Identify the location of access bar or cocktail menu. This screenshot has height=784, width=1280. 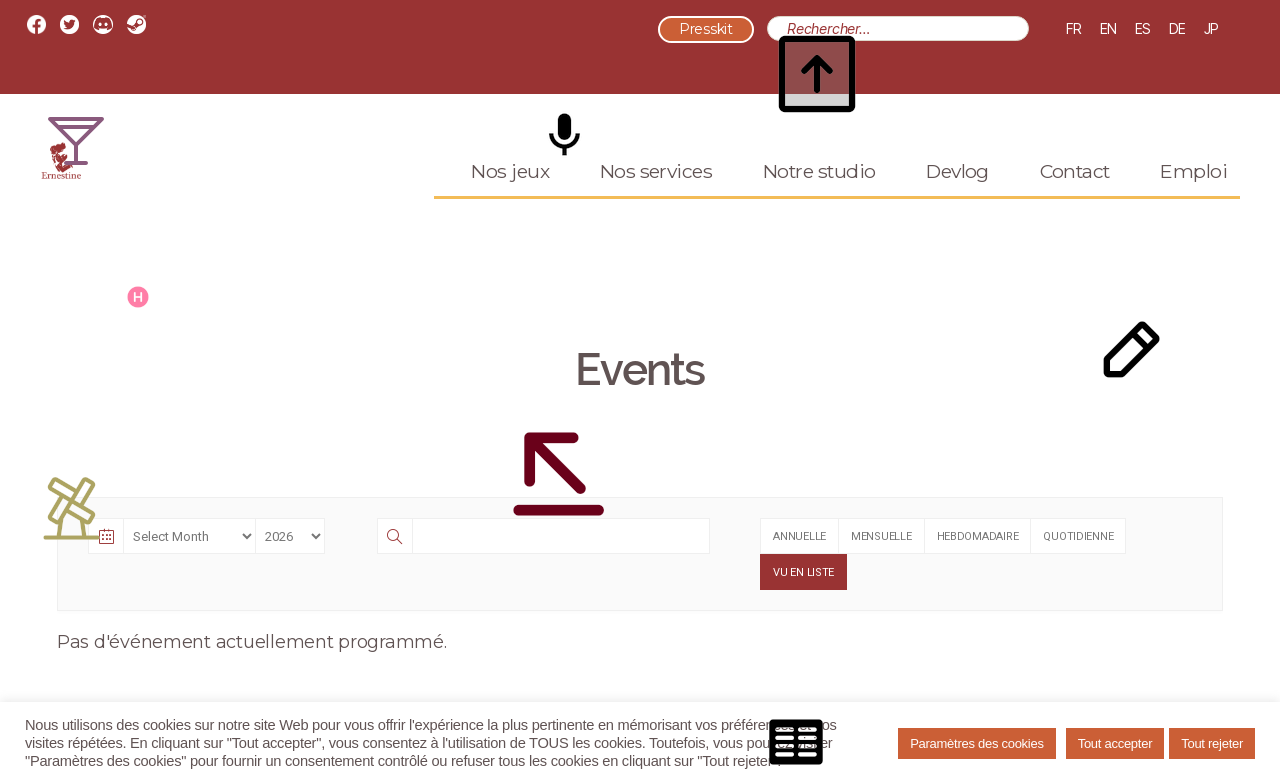
(76, 141).